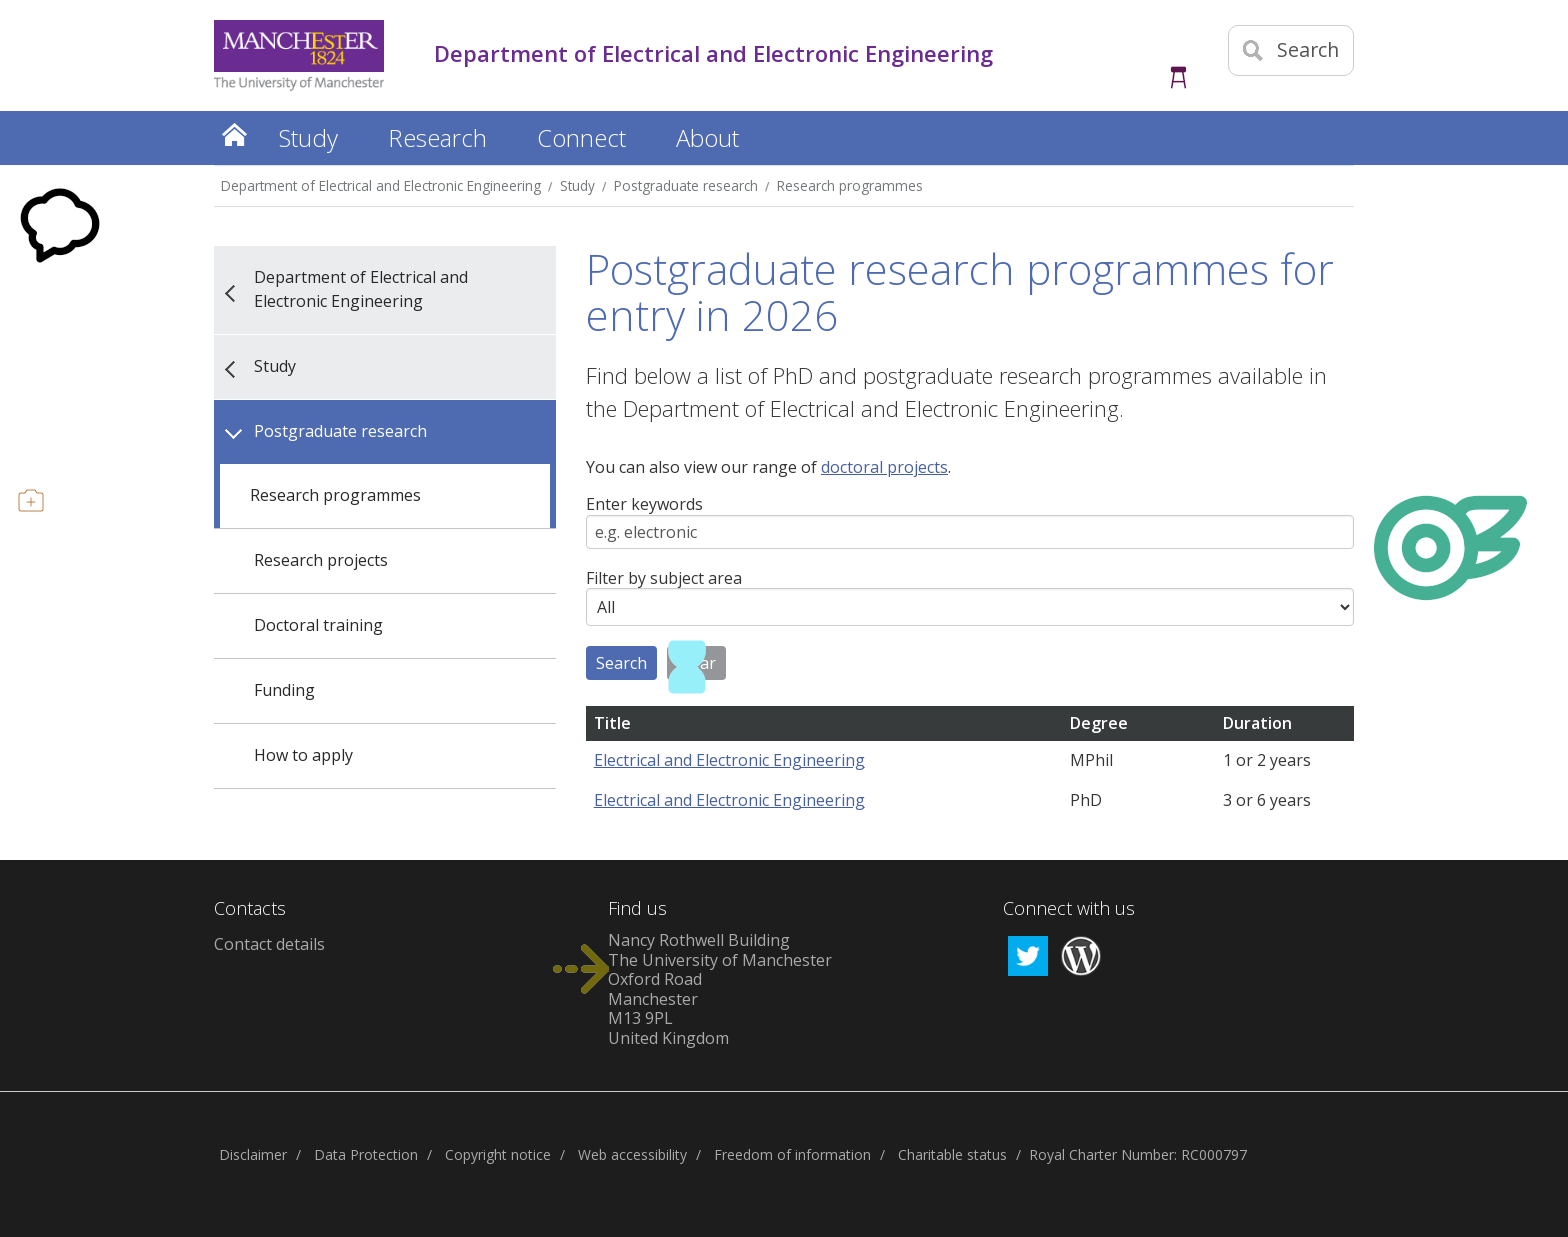 Image resolution: width=1568 pixels, height=1237 pixels. What do you see at coordinates (687, 667) in the screenshot?
I see `indicates loading or processing in progress` at bounding box center [687, 667].